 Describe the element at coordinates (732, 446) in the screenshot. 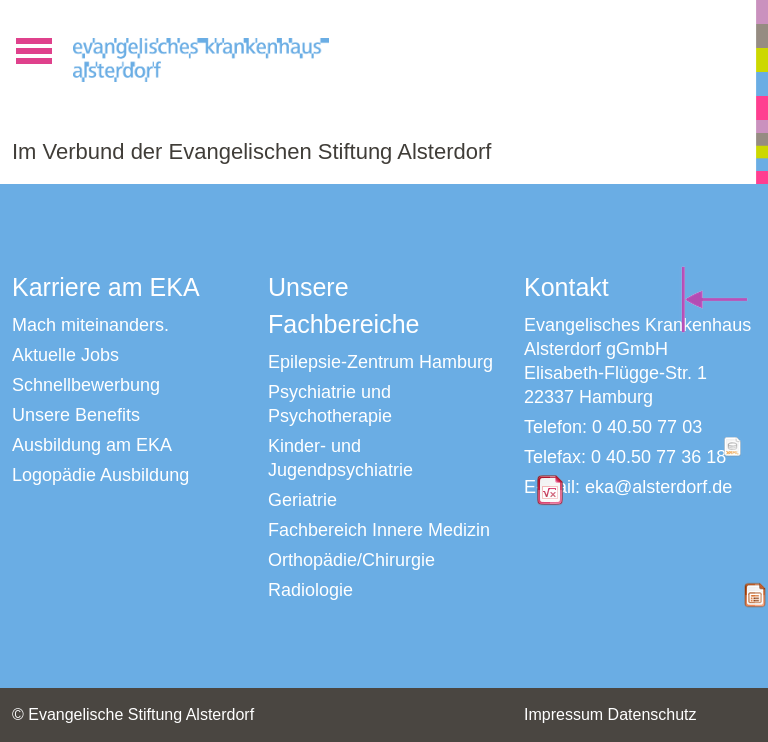

I see `a yaml configuration file` at that location.